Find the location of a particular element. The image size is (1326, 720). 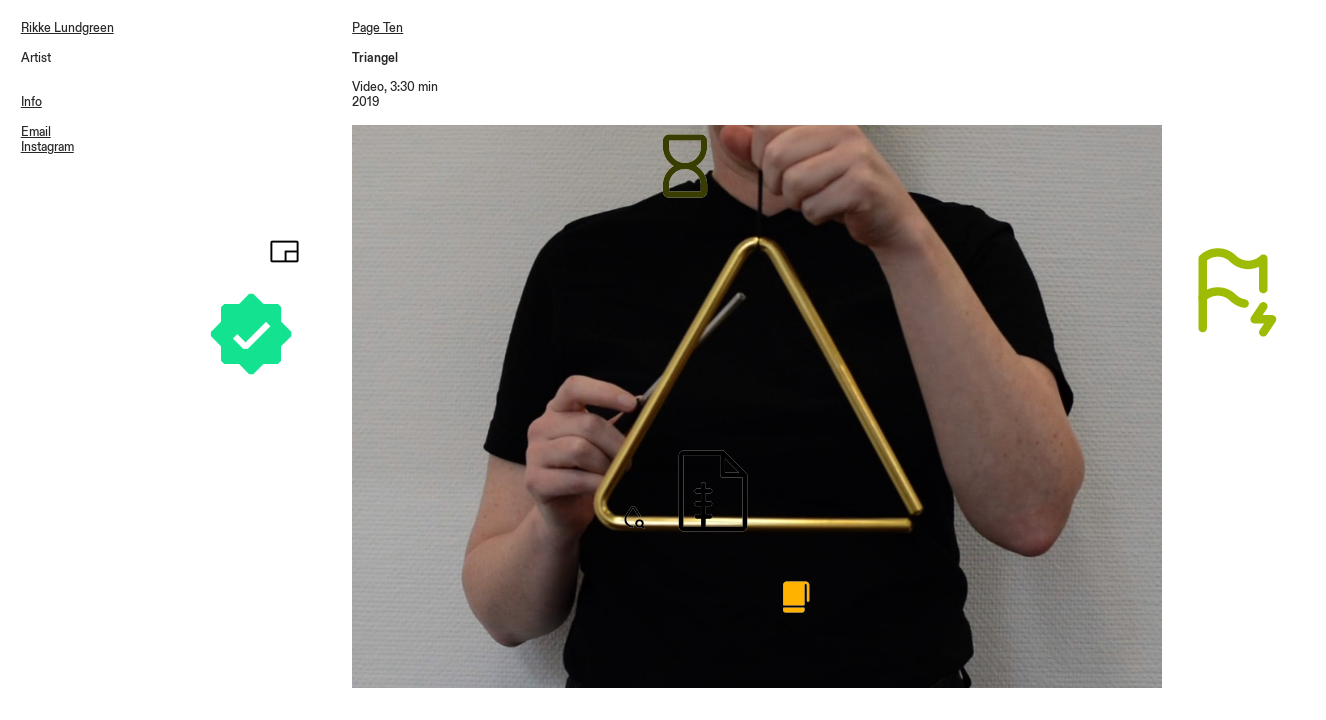

search water or liquid settings is located at coordinates (633, 517).